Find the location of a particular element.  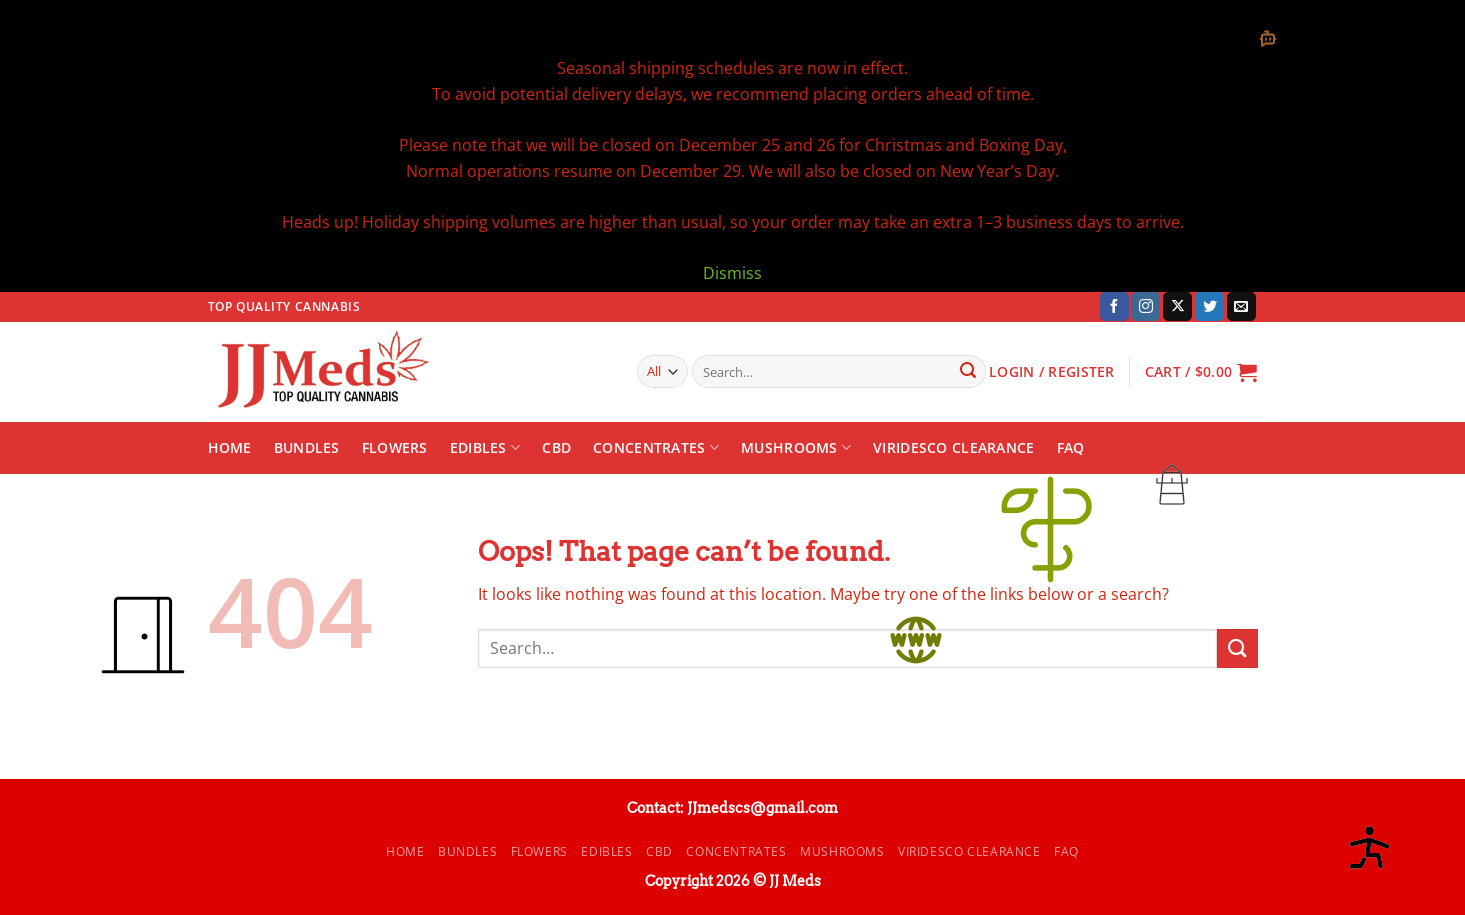

access health or medical services is located at coordinates (1050, 529).